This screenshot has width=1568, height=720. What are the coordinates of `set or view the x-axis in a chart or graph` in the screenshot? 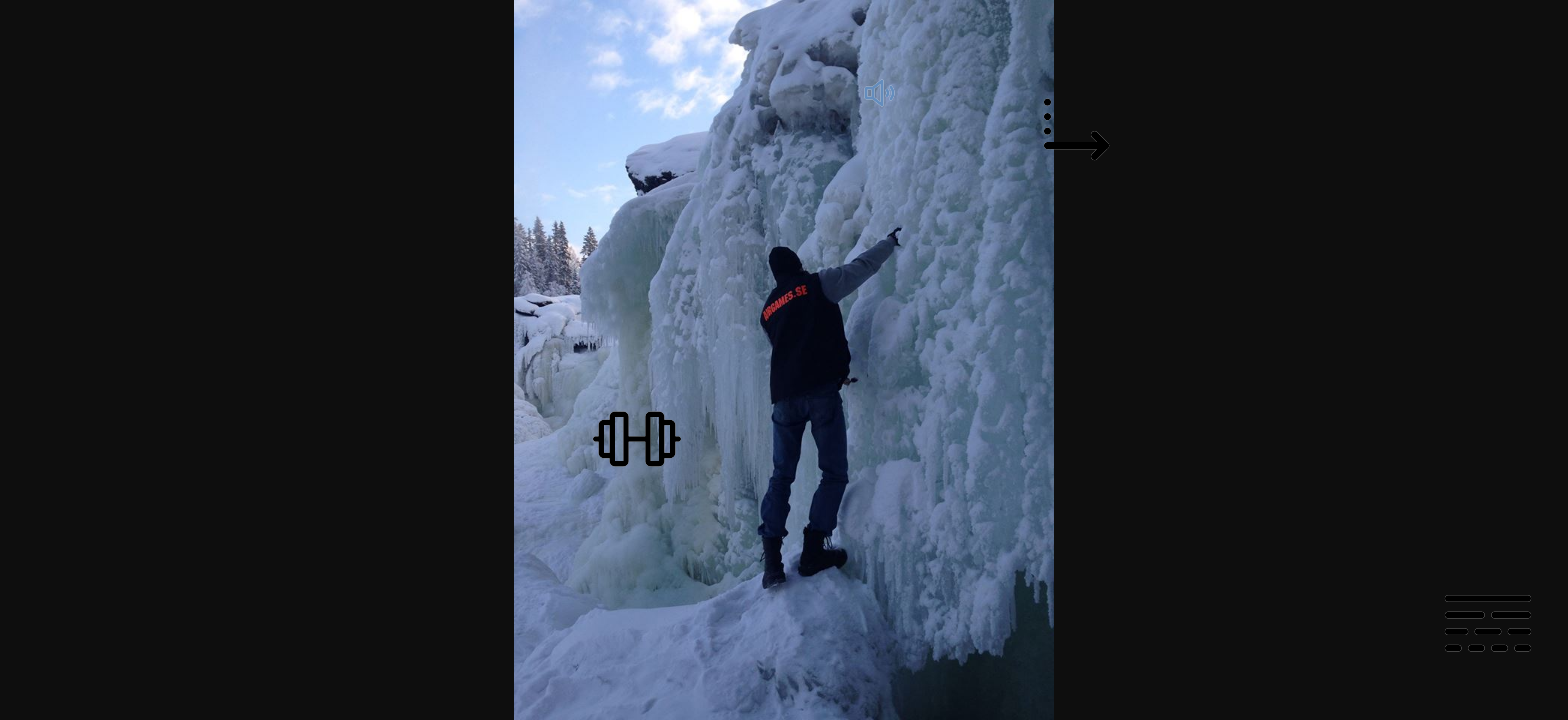 It's located at (1076, 127).